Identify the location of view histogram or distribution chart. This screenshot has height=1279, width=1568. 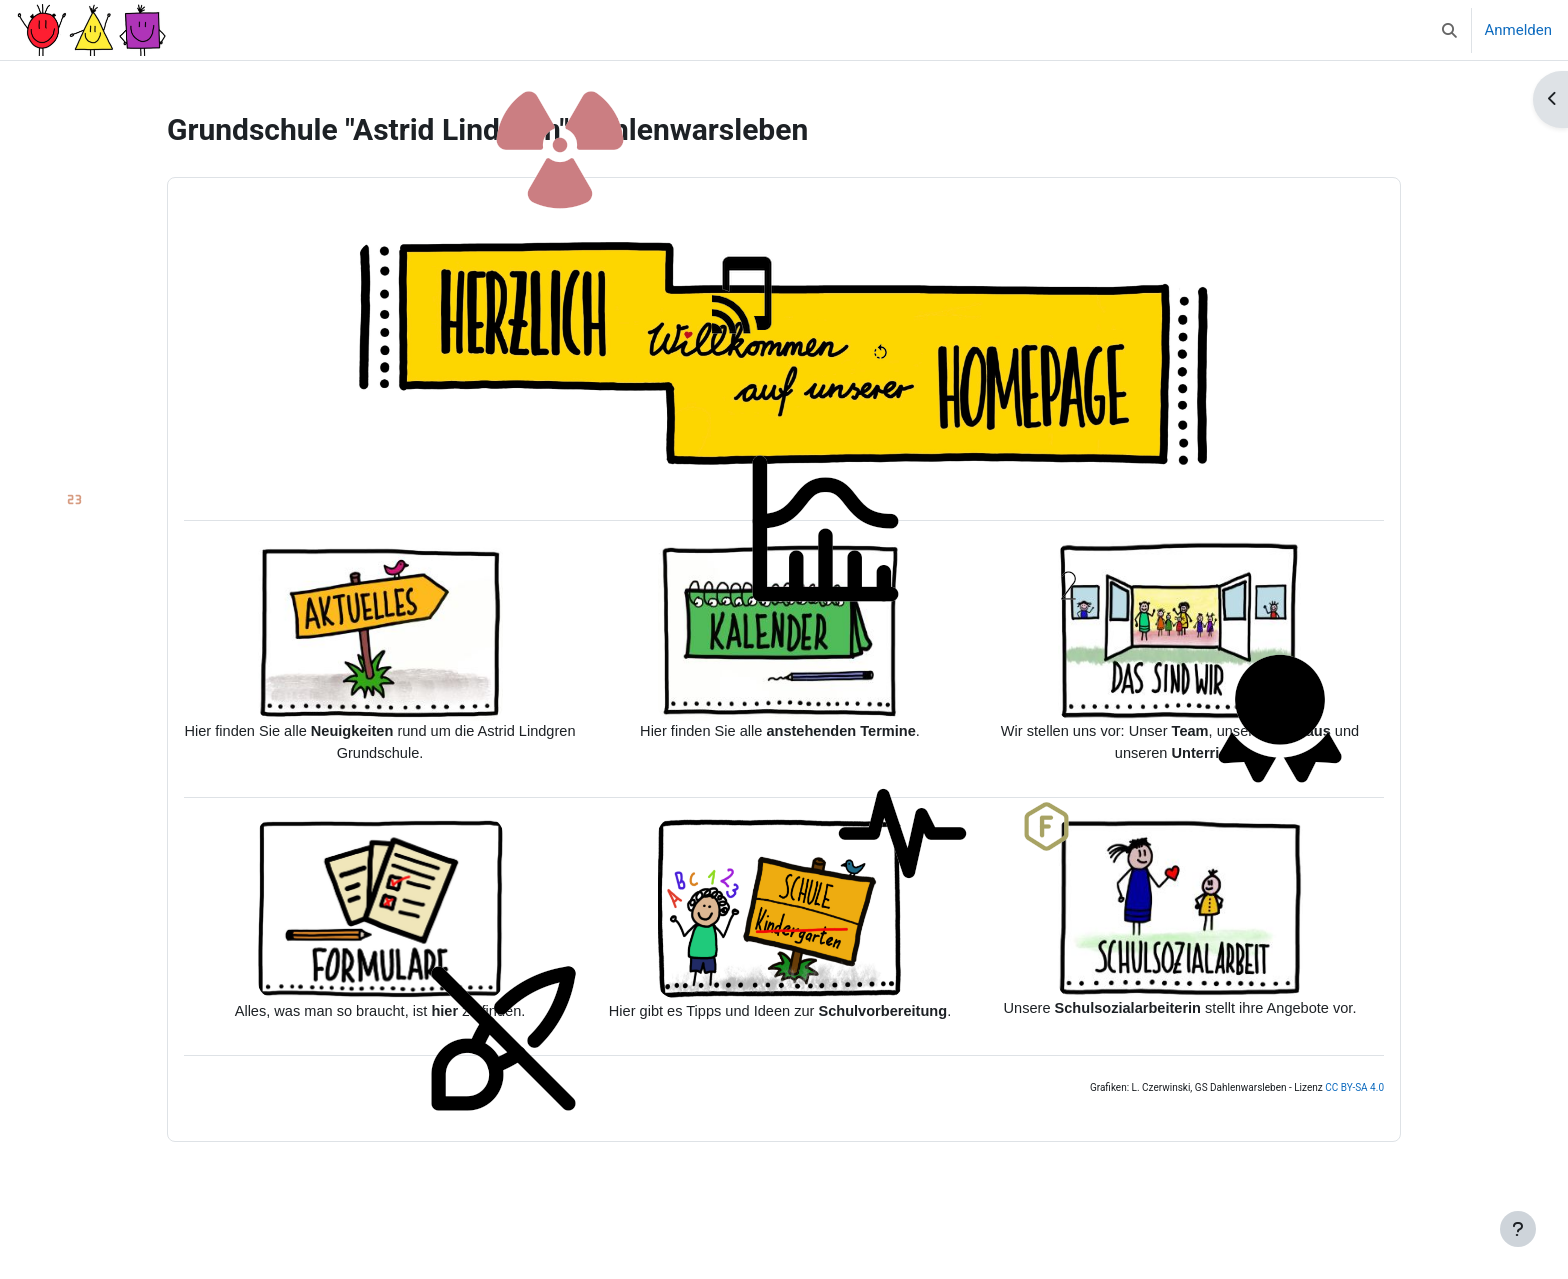
(825, 528).